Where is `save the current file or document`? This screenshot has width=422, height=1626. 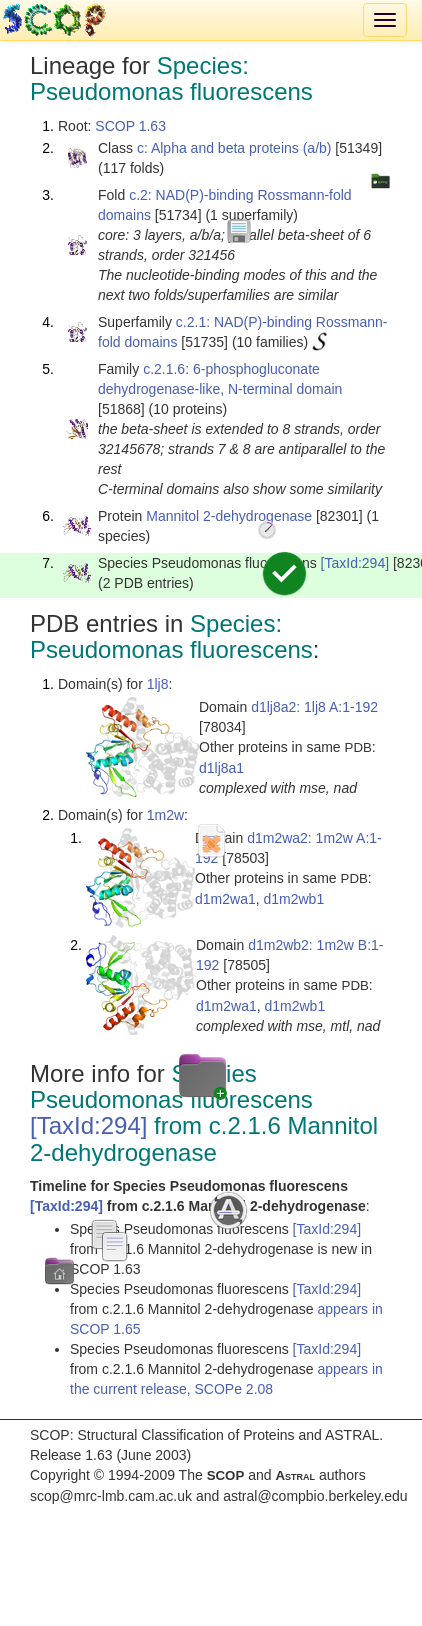 save the current file or document is located at coordinates (239, 231).